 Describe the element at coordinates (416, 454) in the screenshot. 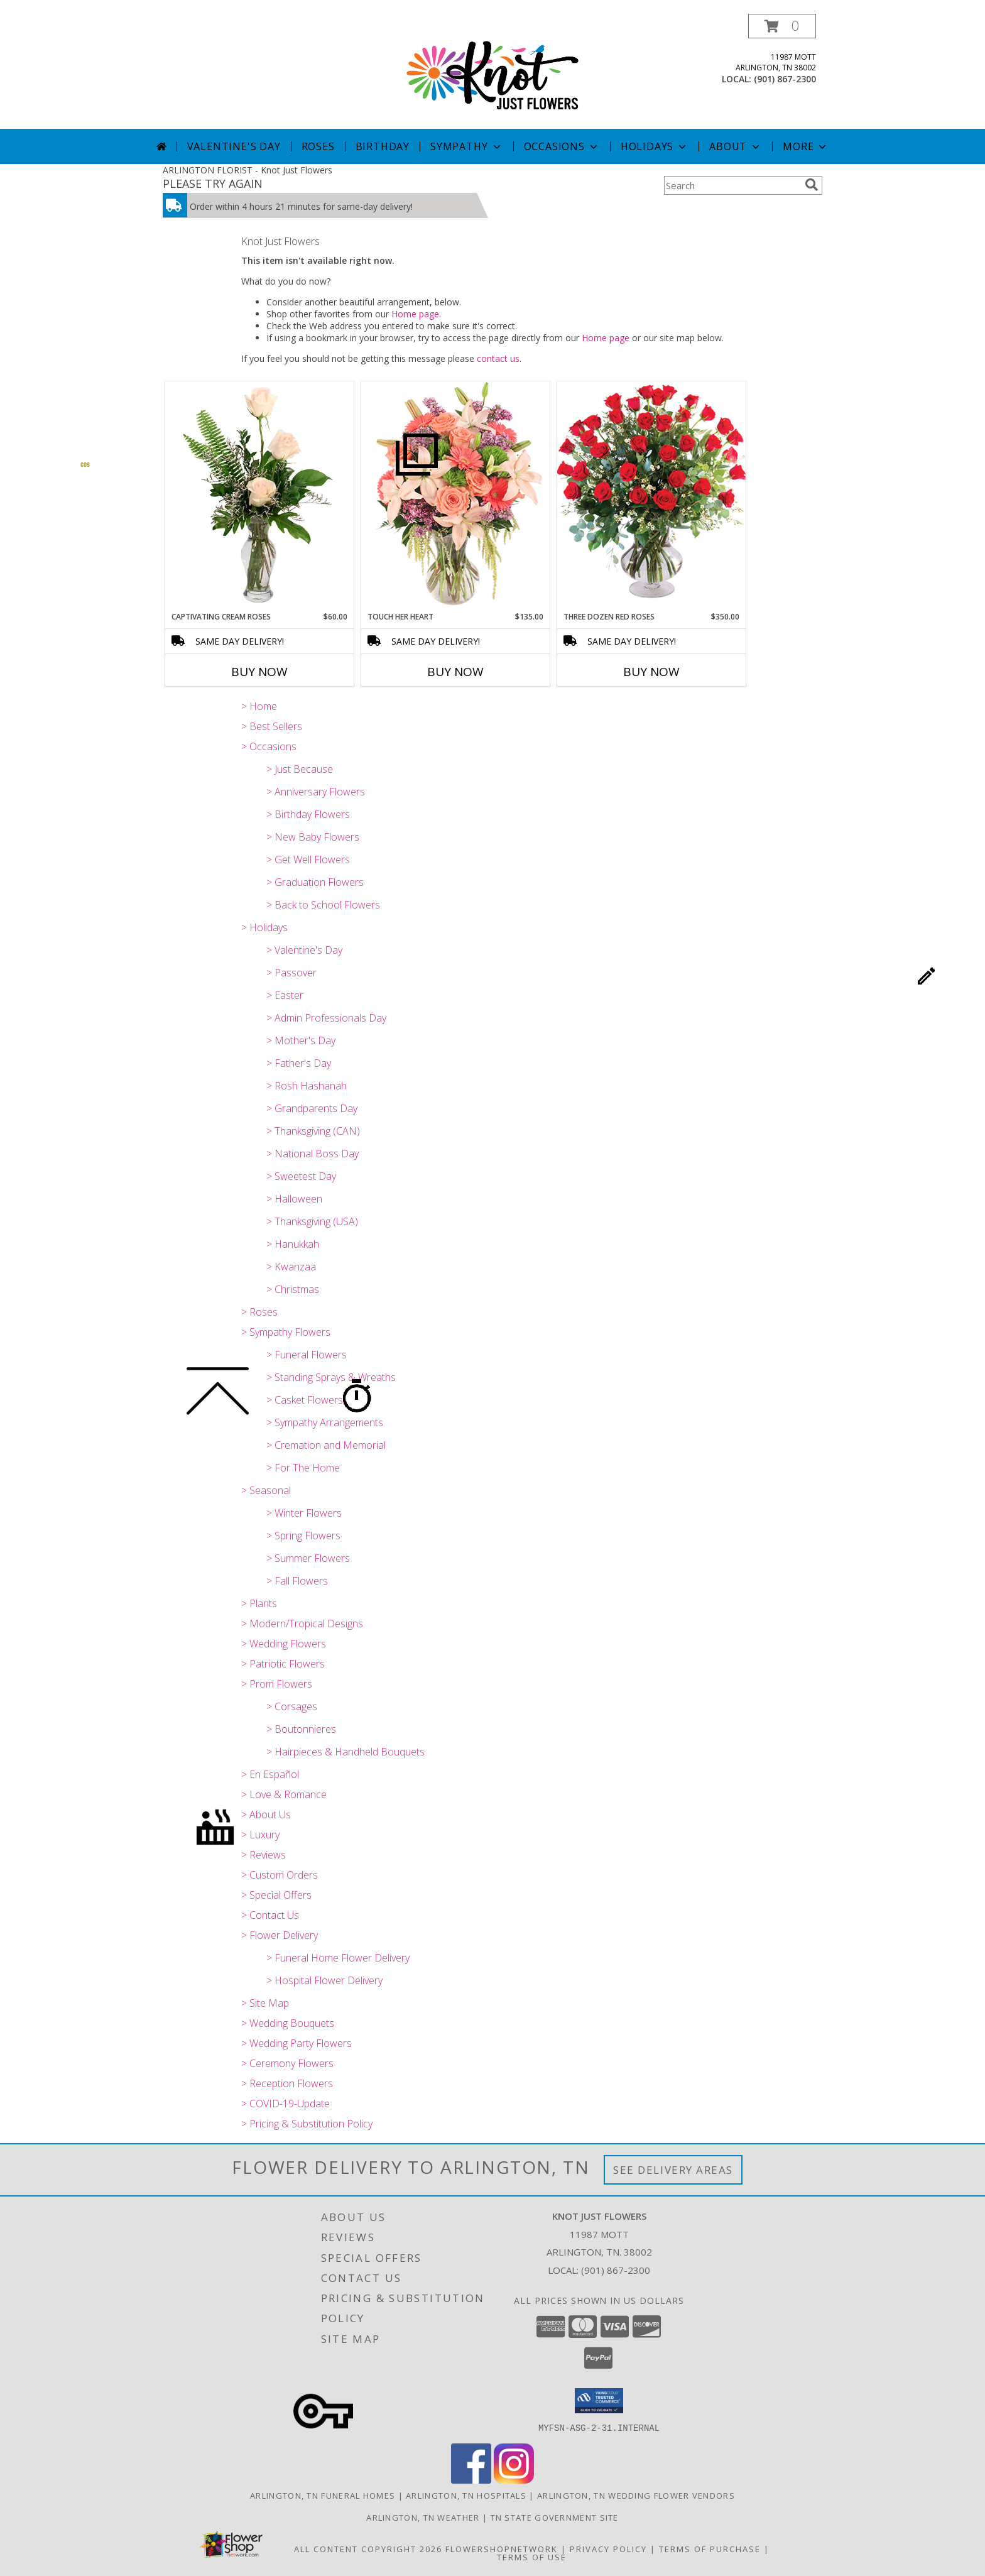

I see `view stacked layers or overlapping elements` at that location.